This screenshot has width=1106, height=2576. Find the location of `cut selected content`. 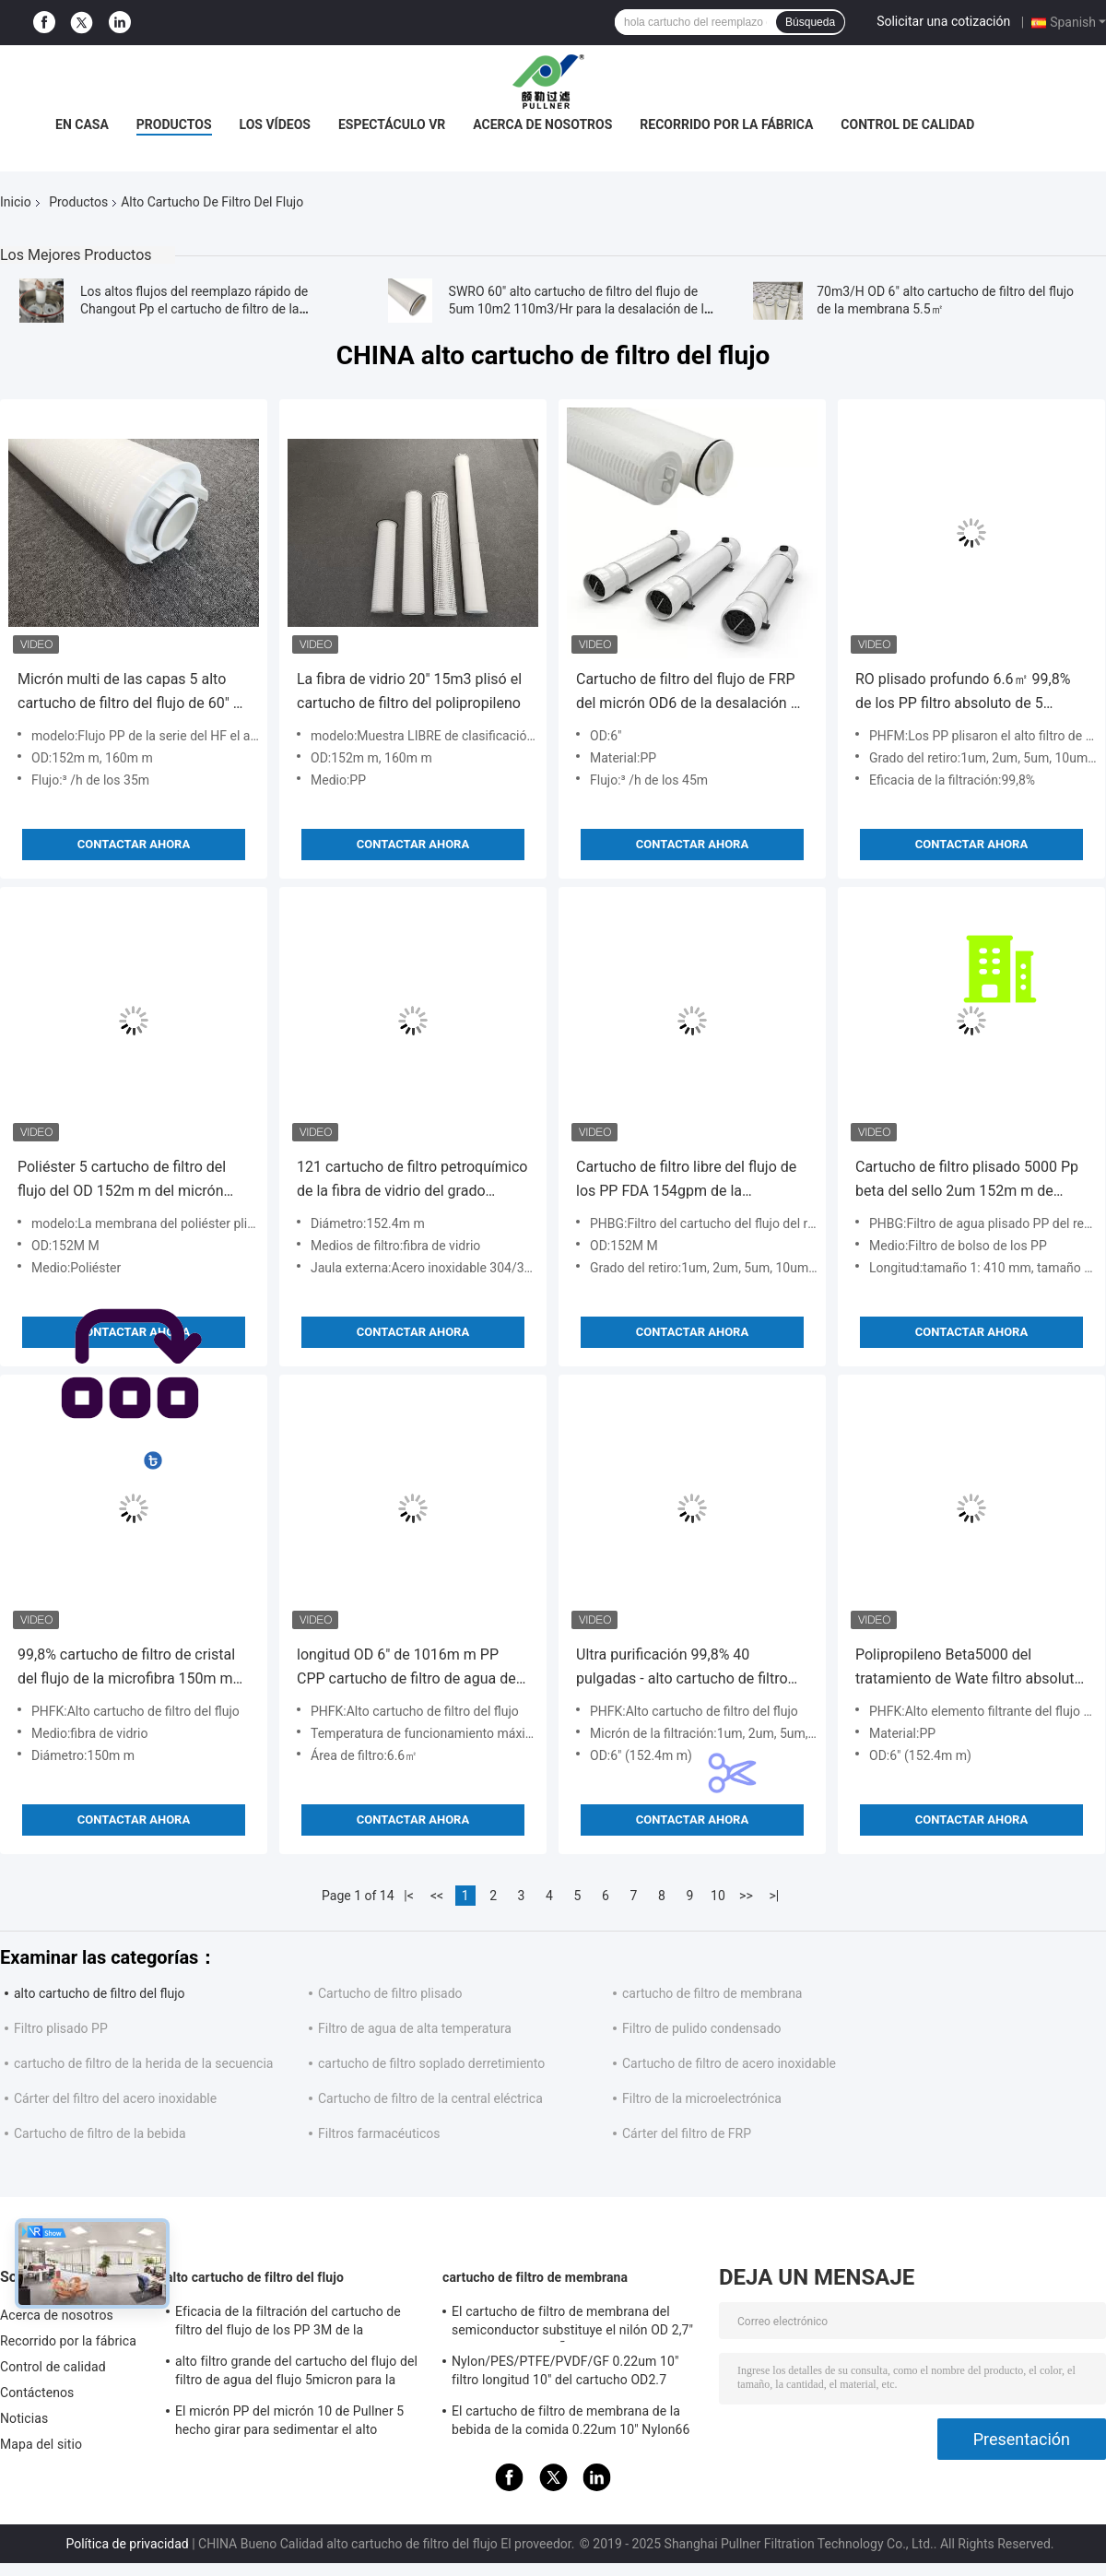

cut selected content is located at coordinates (732, 1773).